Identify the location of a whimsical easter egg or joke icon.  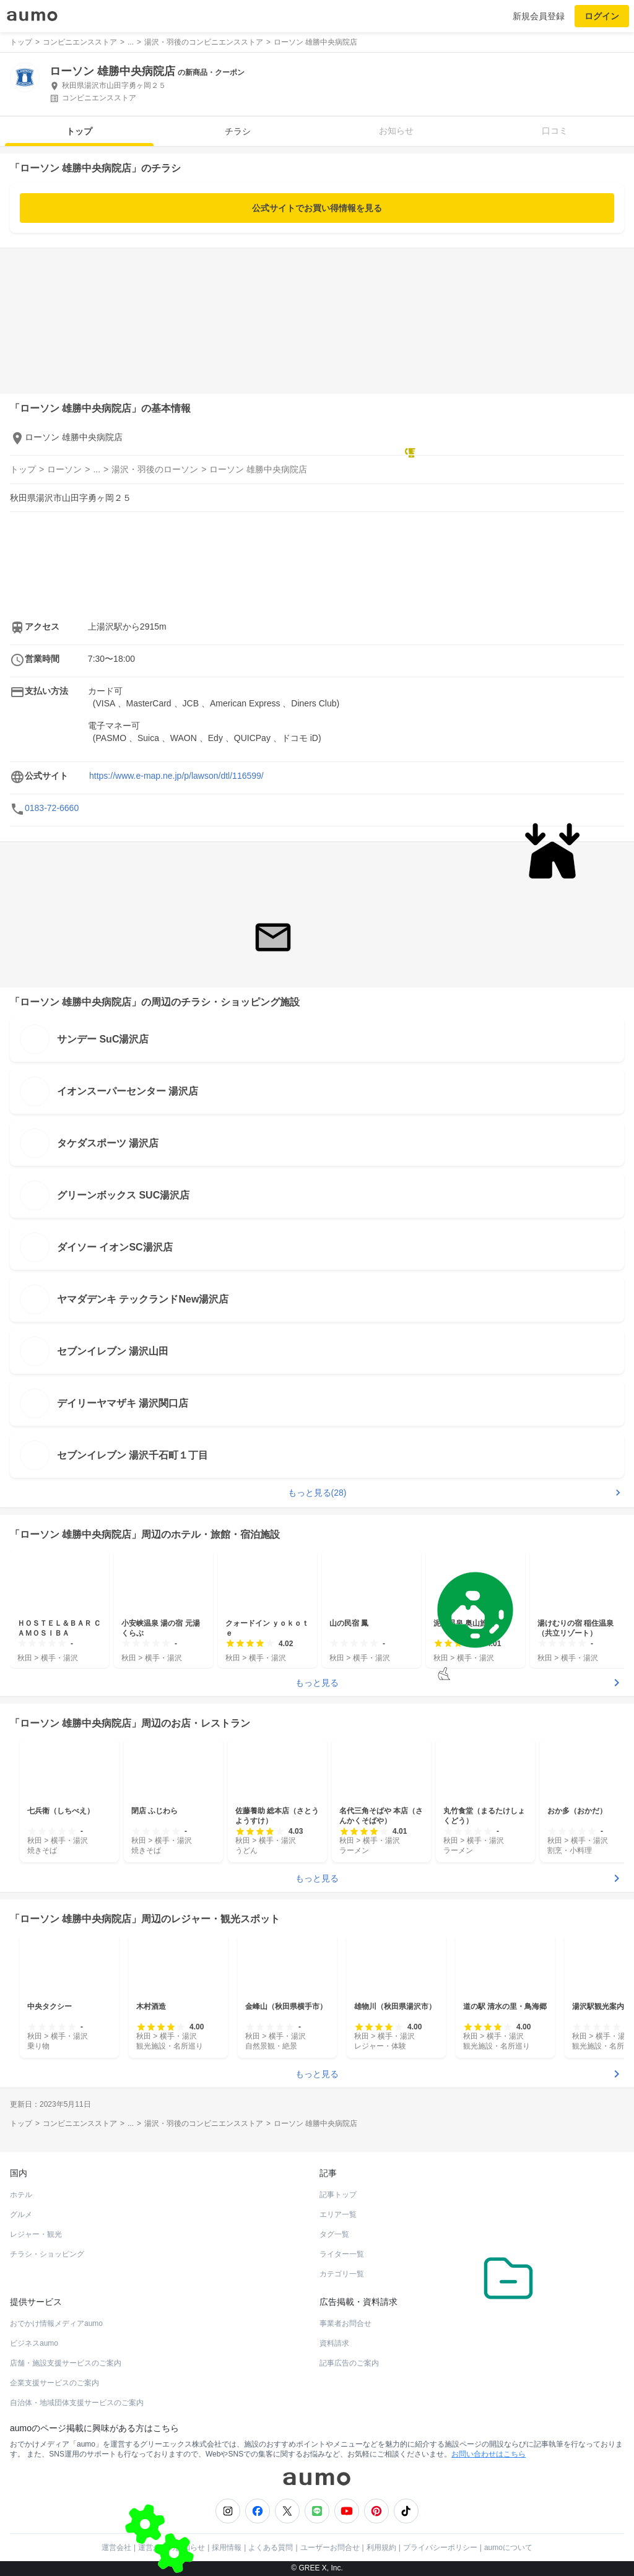
(410, 453).